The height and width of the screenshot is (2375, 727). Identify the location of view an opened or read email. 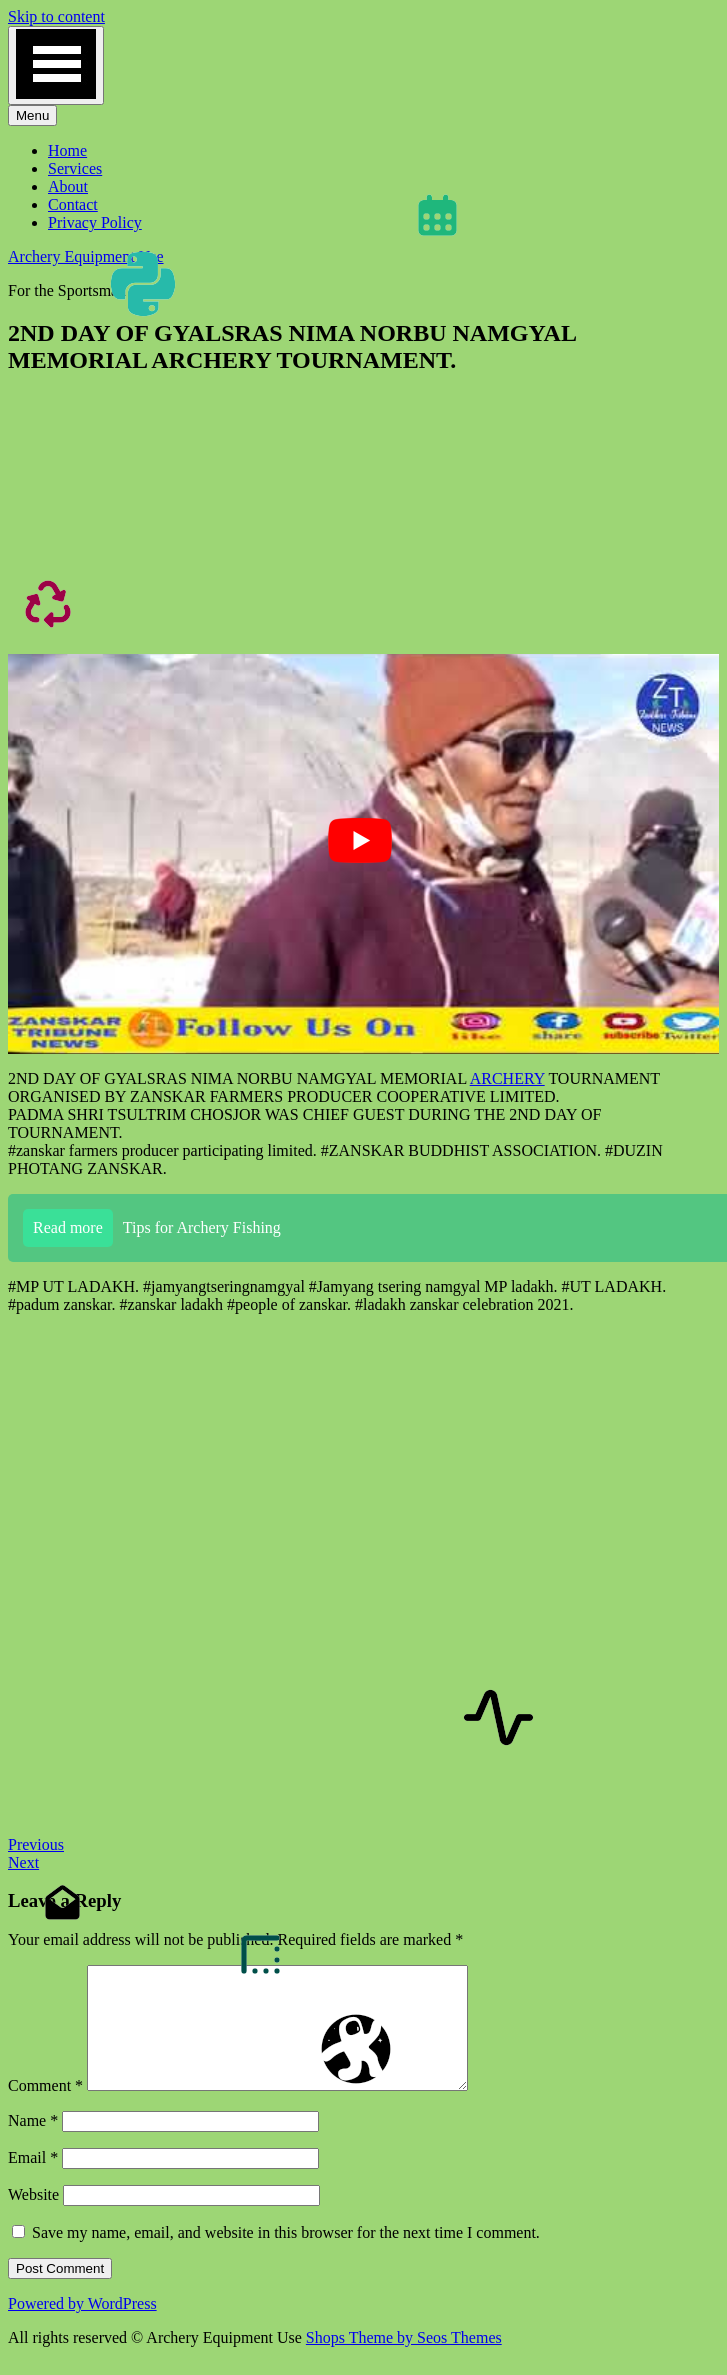
(62, 1904).